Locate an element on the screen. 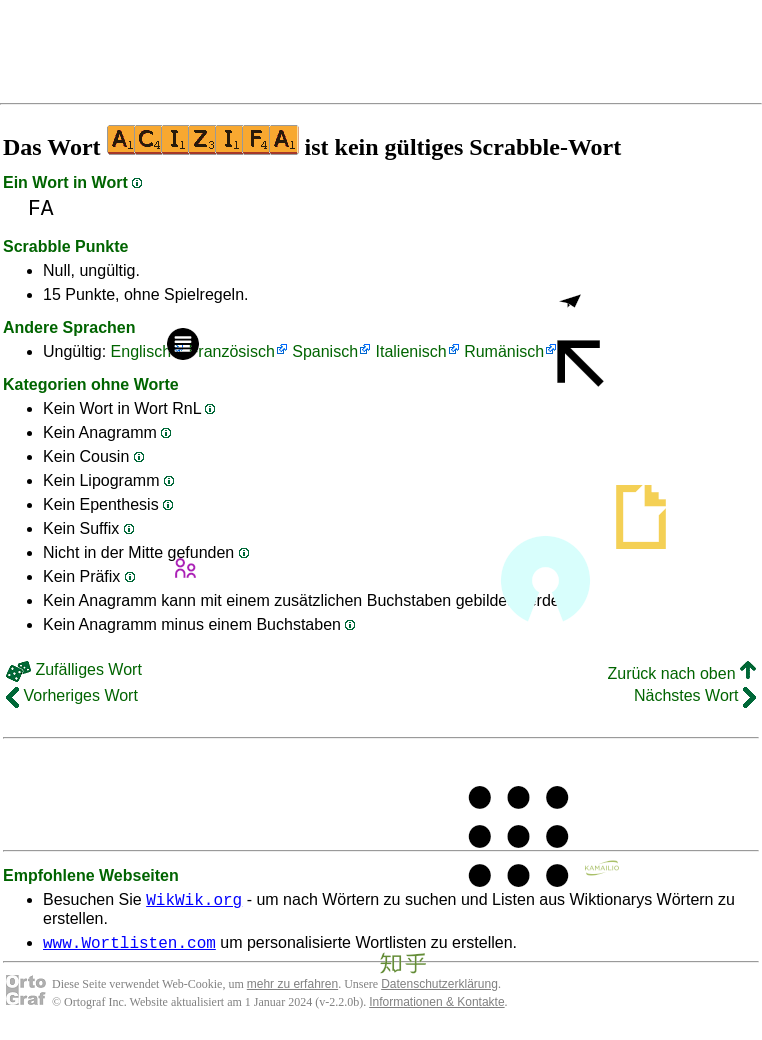 This screenshot has height=1040, width=762. kamailio SIP server logo is located at coordinates (602, 868).